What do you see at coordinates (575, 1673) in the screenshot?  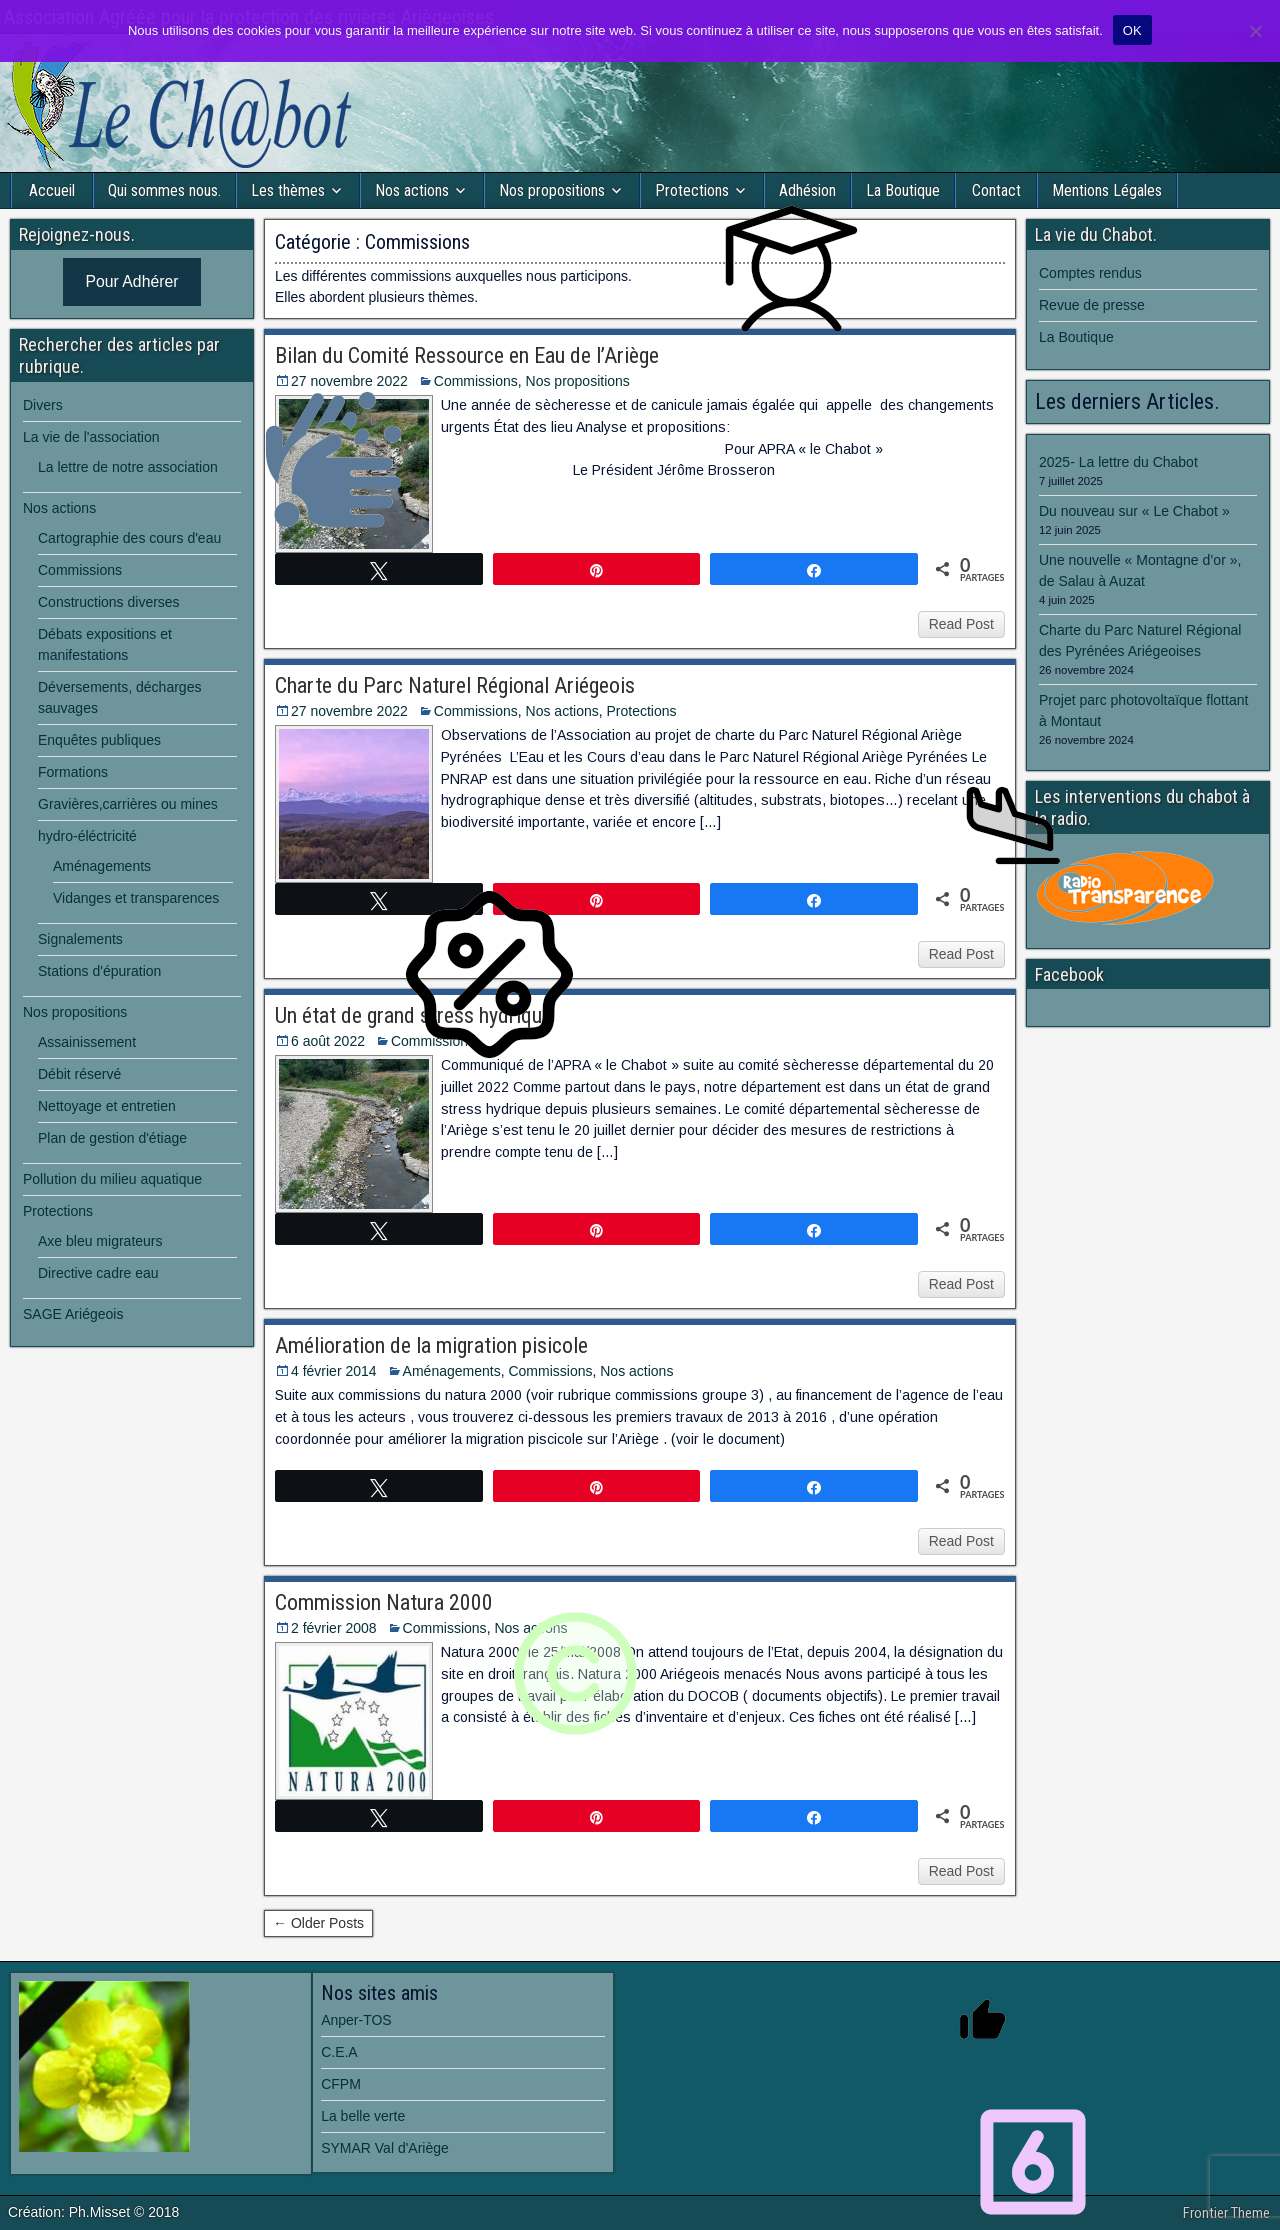 I see `indicates copyrighted content` at bounding box center [575, 1673].